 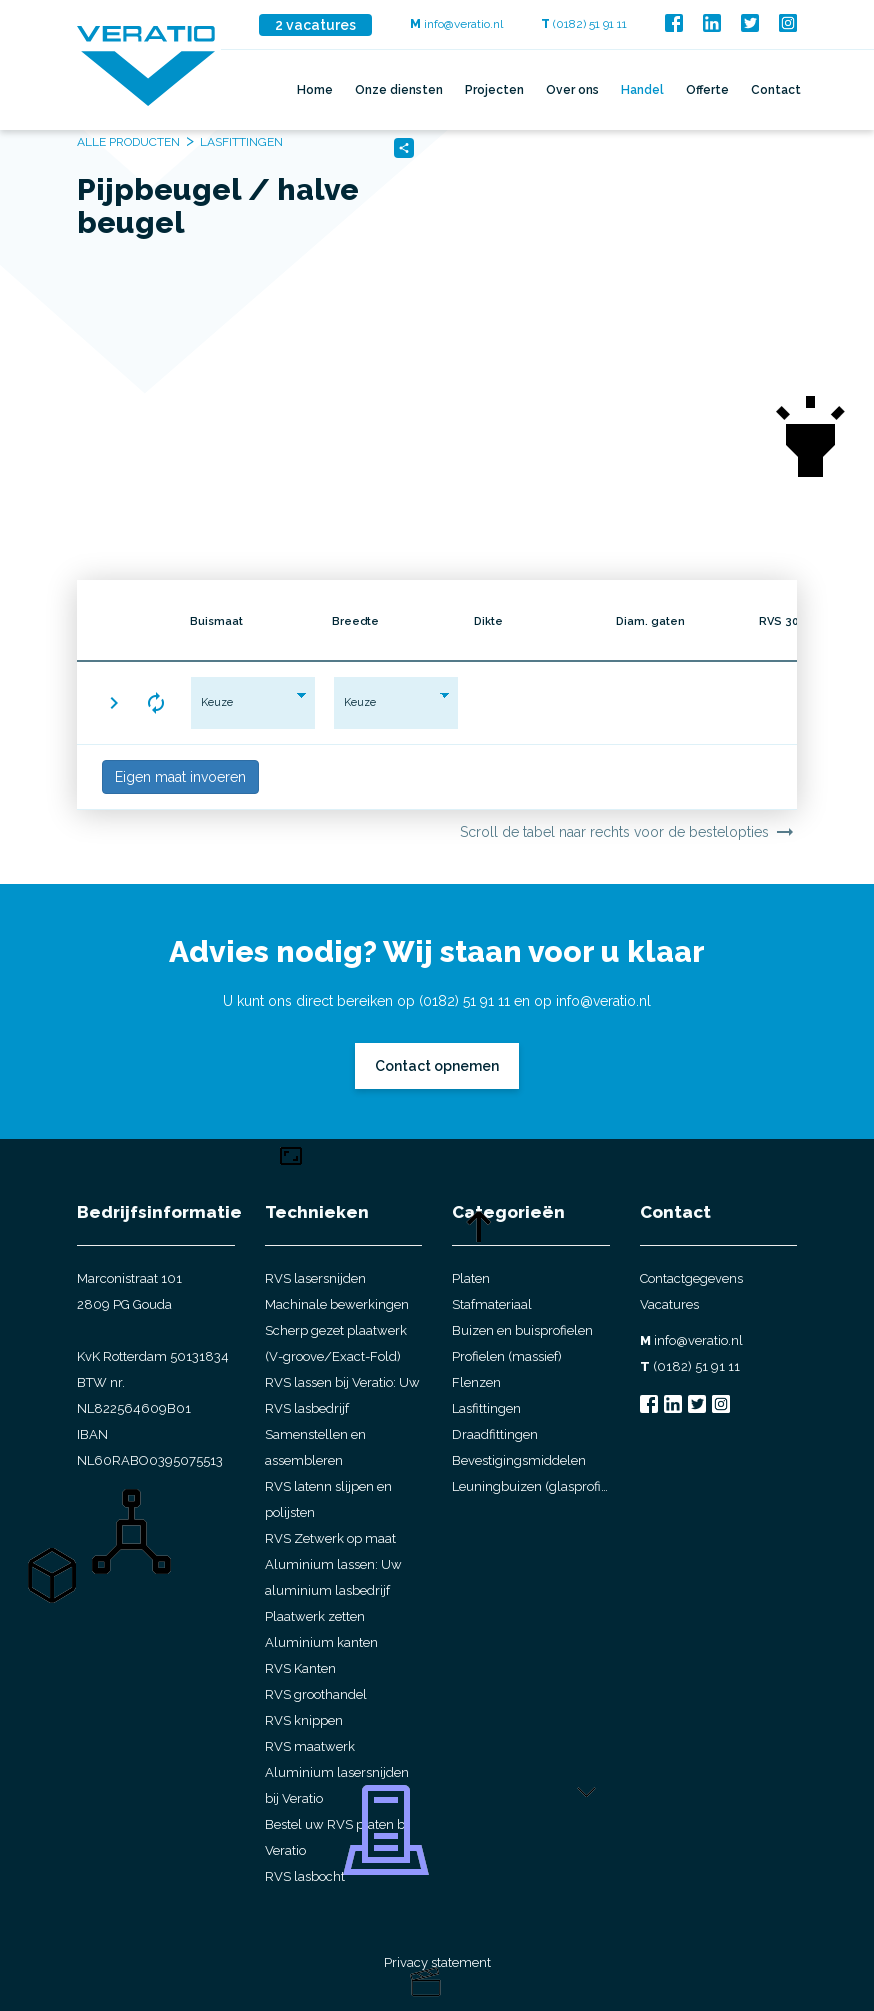 What do you see at coordinates (386, 1827) in the screenshot?
I see `view server environment settings` at bounding box center [386, 1827].